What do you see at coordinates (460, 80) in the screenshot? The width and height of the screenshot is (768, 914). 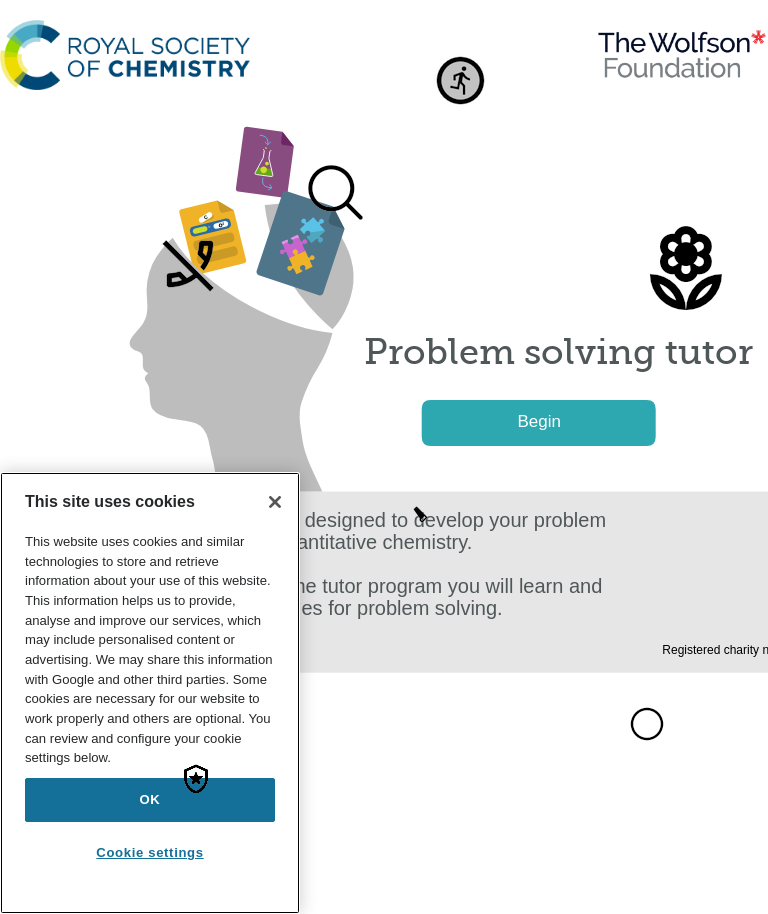 I see `access running or jogging routes` at bounding box center [460, 80].